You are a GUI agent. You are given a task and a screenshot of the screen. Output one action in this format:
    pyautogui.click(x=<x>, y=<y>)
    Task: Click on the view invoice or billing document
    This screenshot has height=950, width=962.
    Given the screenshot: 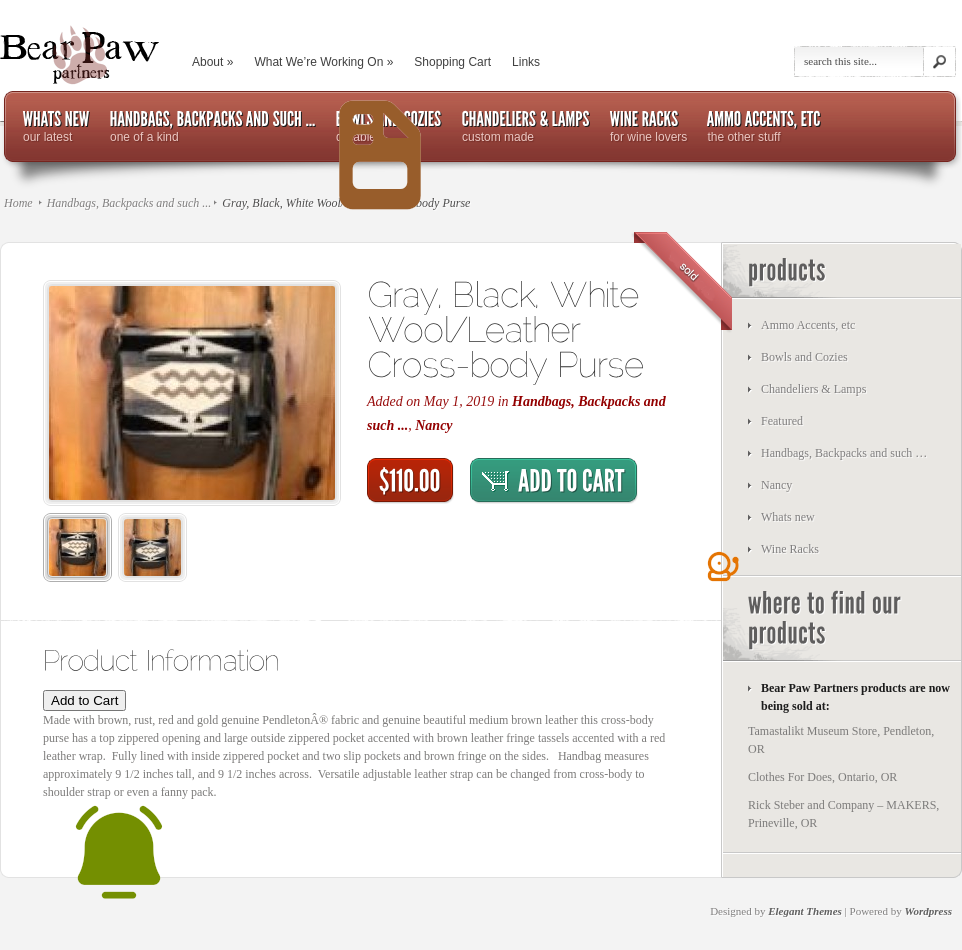 What is the action you would take?
    pyautogui.click(x=380, y=155)
    